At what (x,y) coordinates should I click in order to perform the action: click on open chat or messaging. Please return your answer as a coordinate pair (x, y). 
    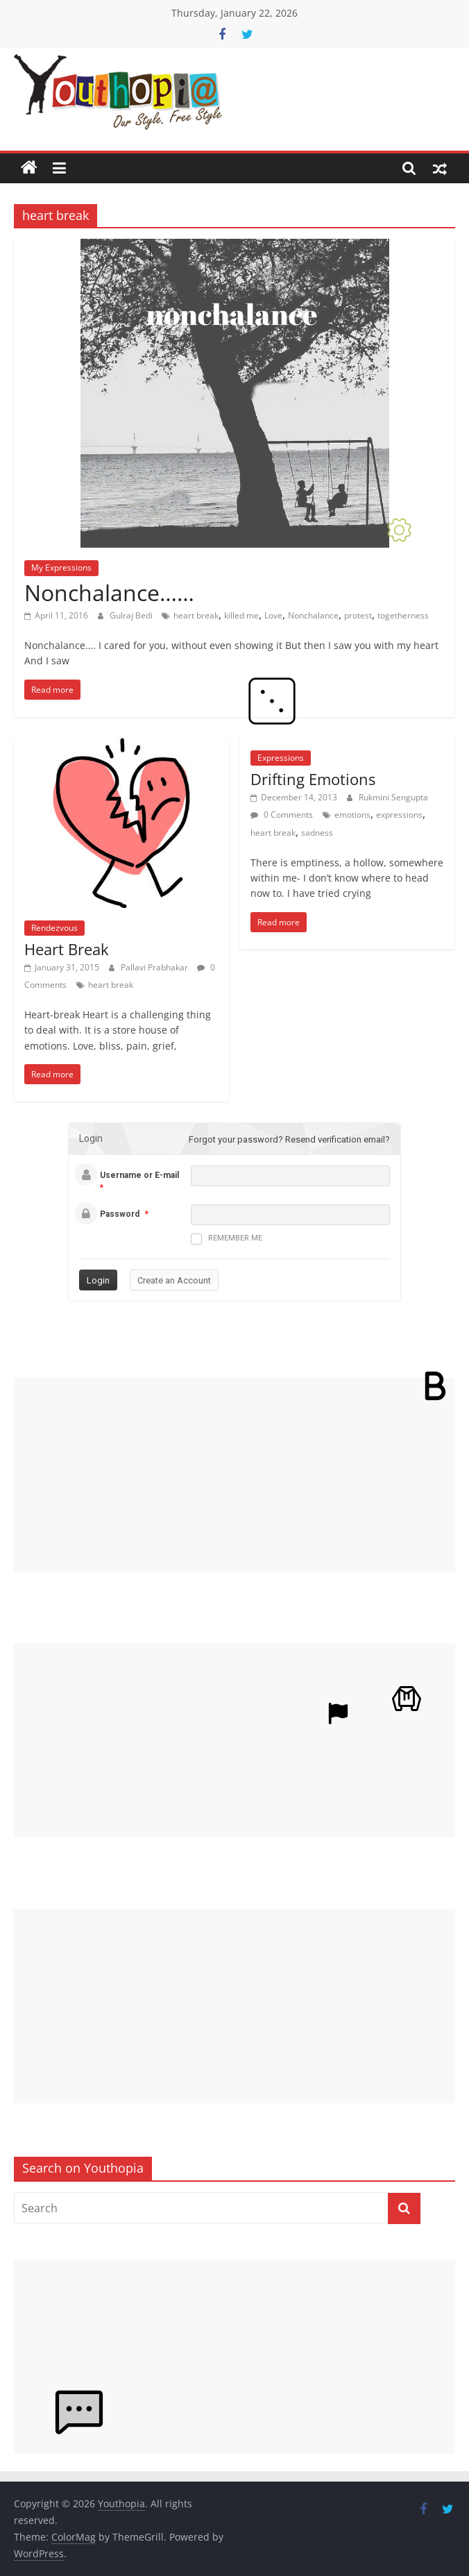
    Looking at the image, I should click on (79, 2409).